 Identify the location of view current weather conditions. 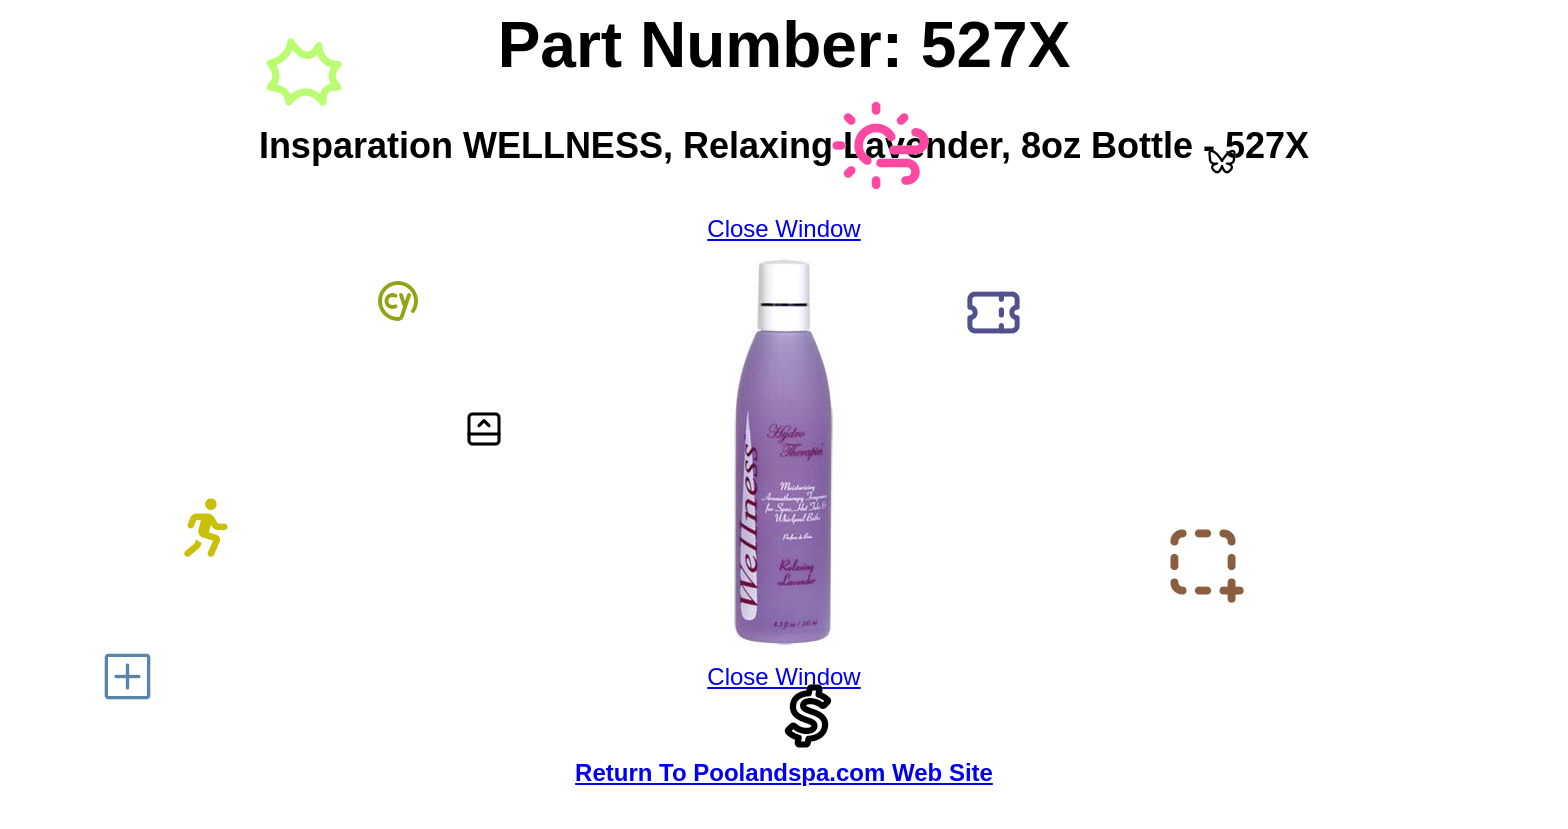
(880, 145).